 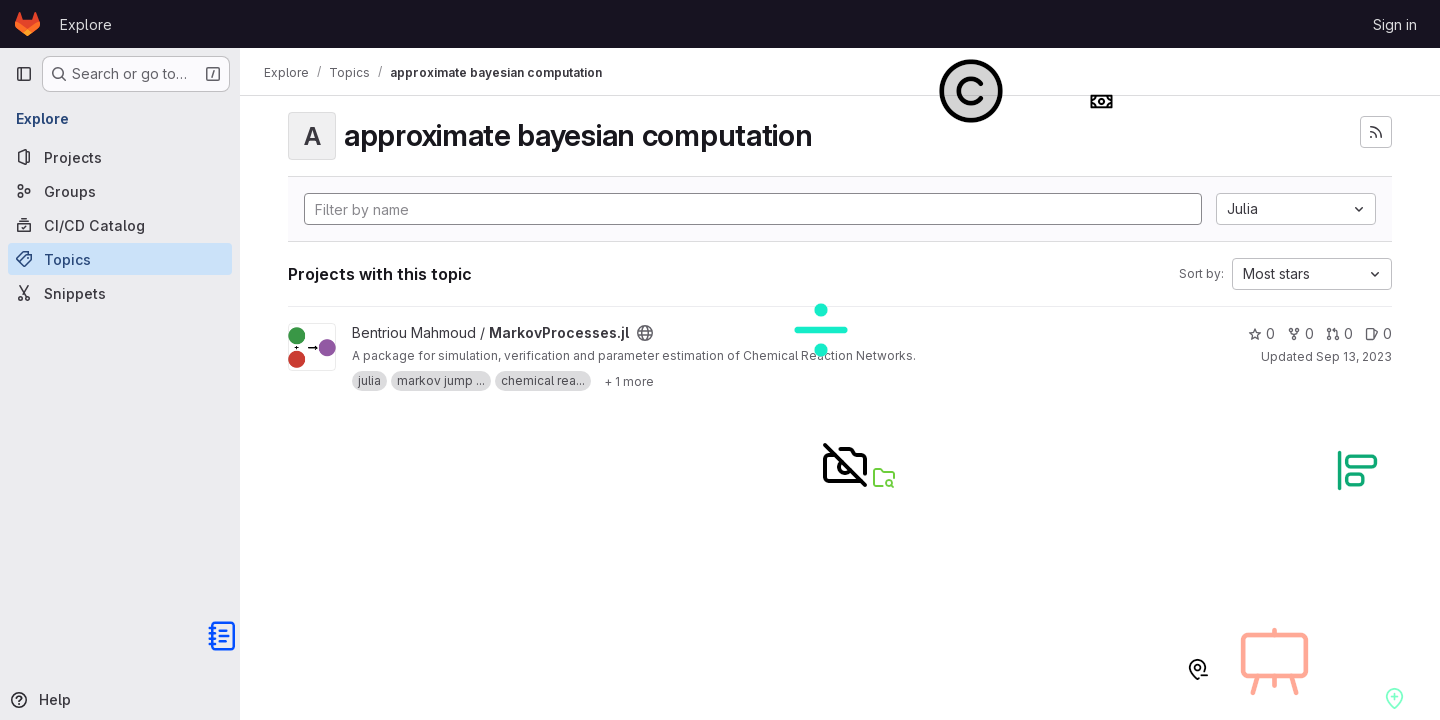 I want to click on open your notes or notebook, so click(x=223, y=636).